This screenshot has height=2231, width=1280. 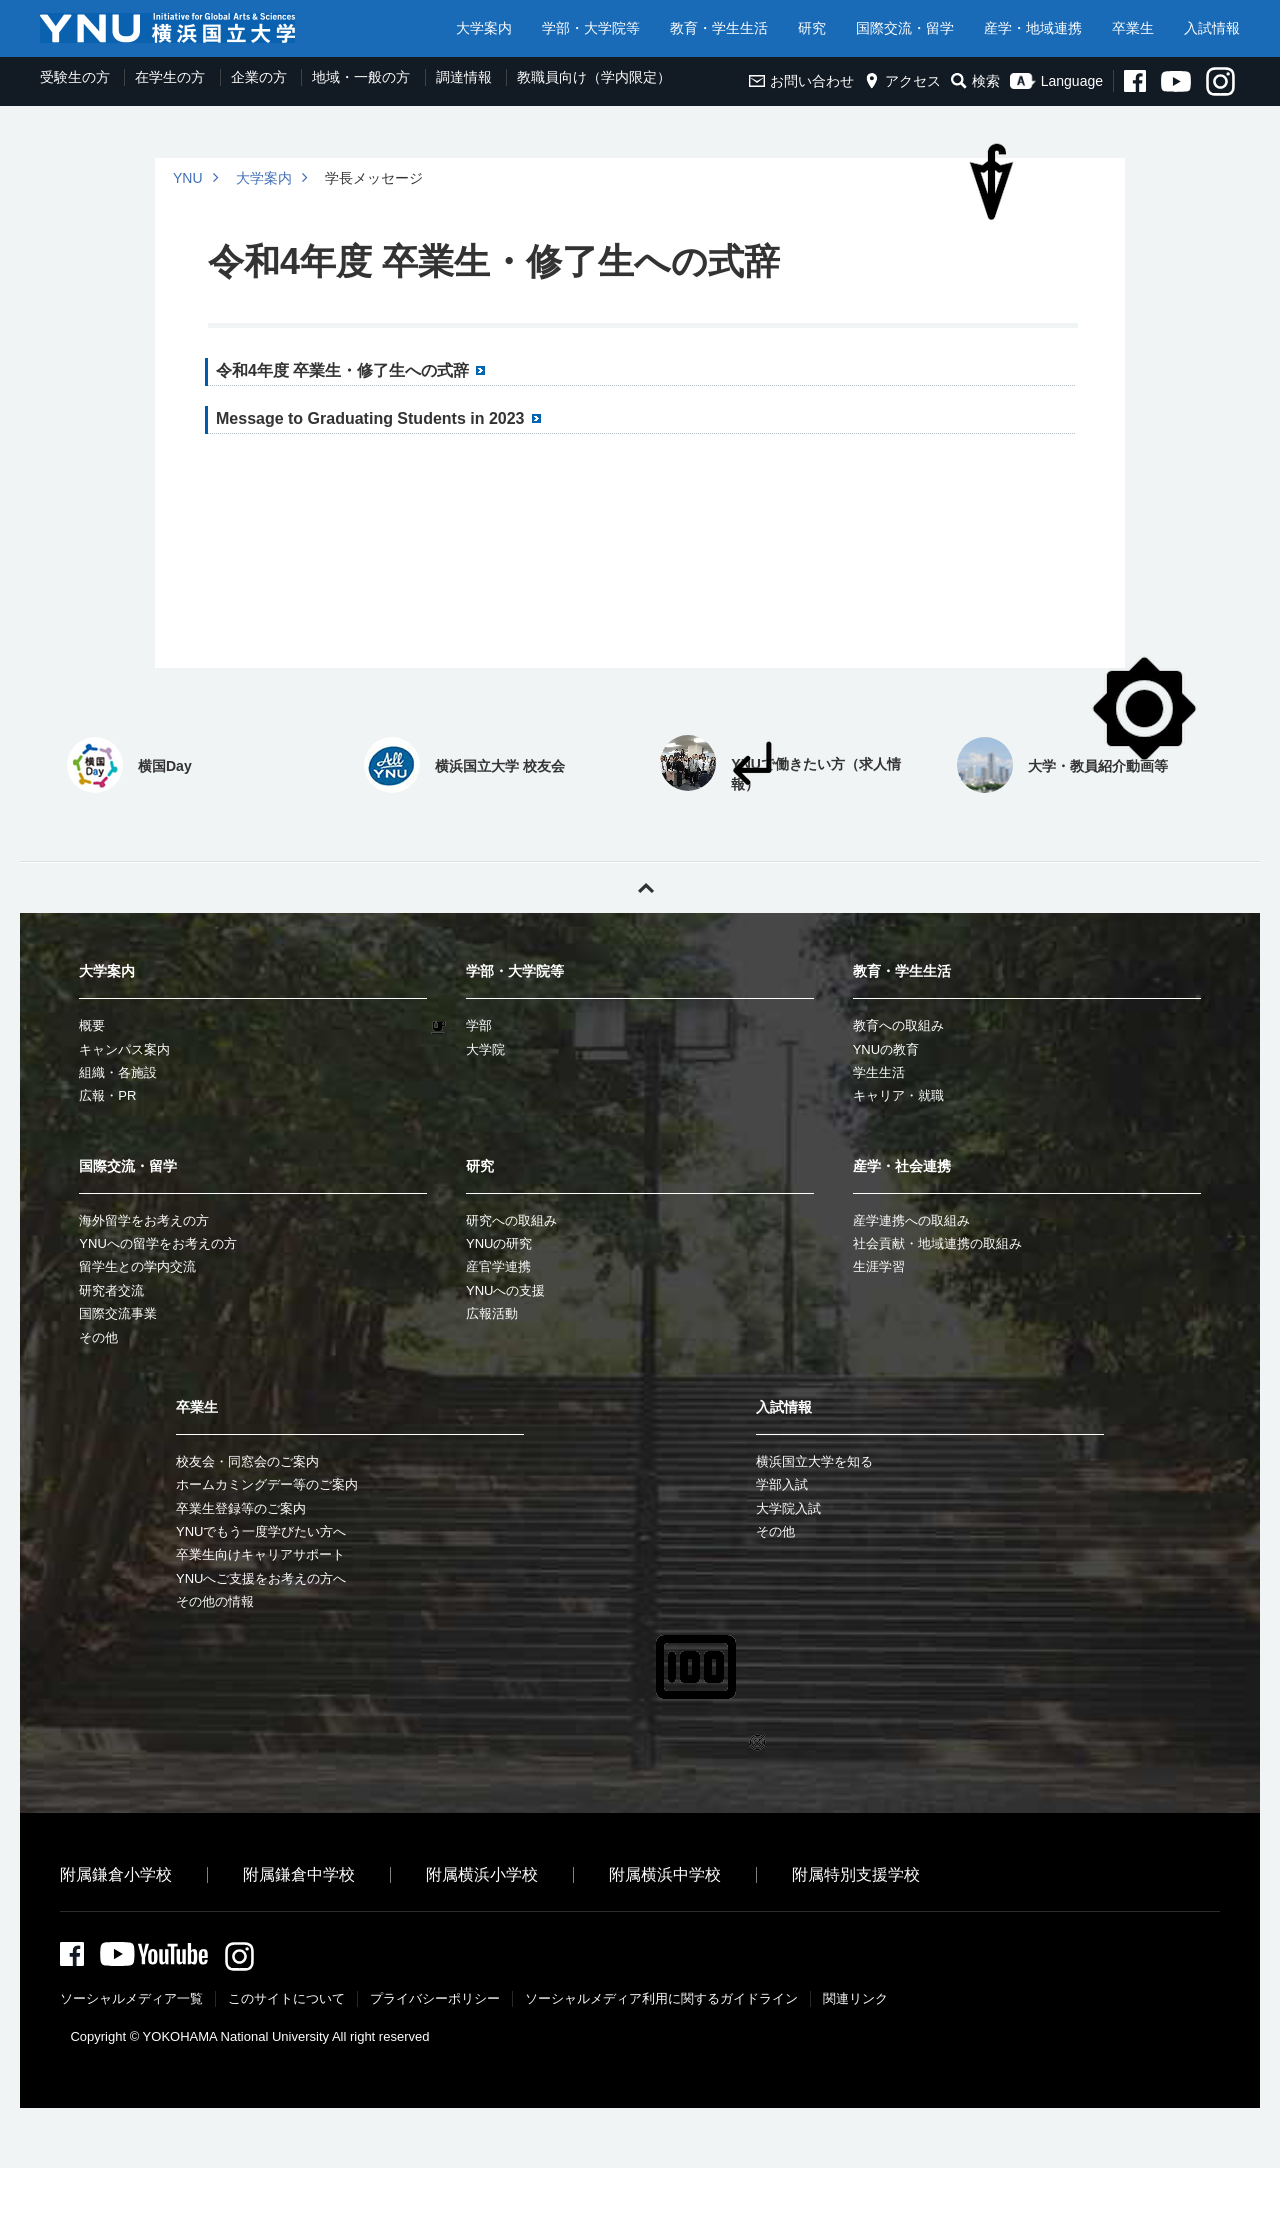 I want to click on view currency or payment options, so click(x=696, y=1667).